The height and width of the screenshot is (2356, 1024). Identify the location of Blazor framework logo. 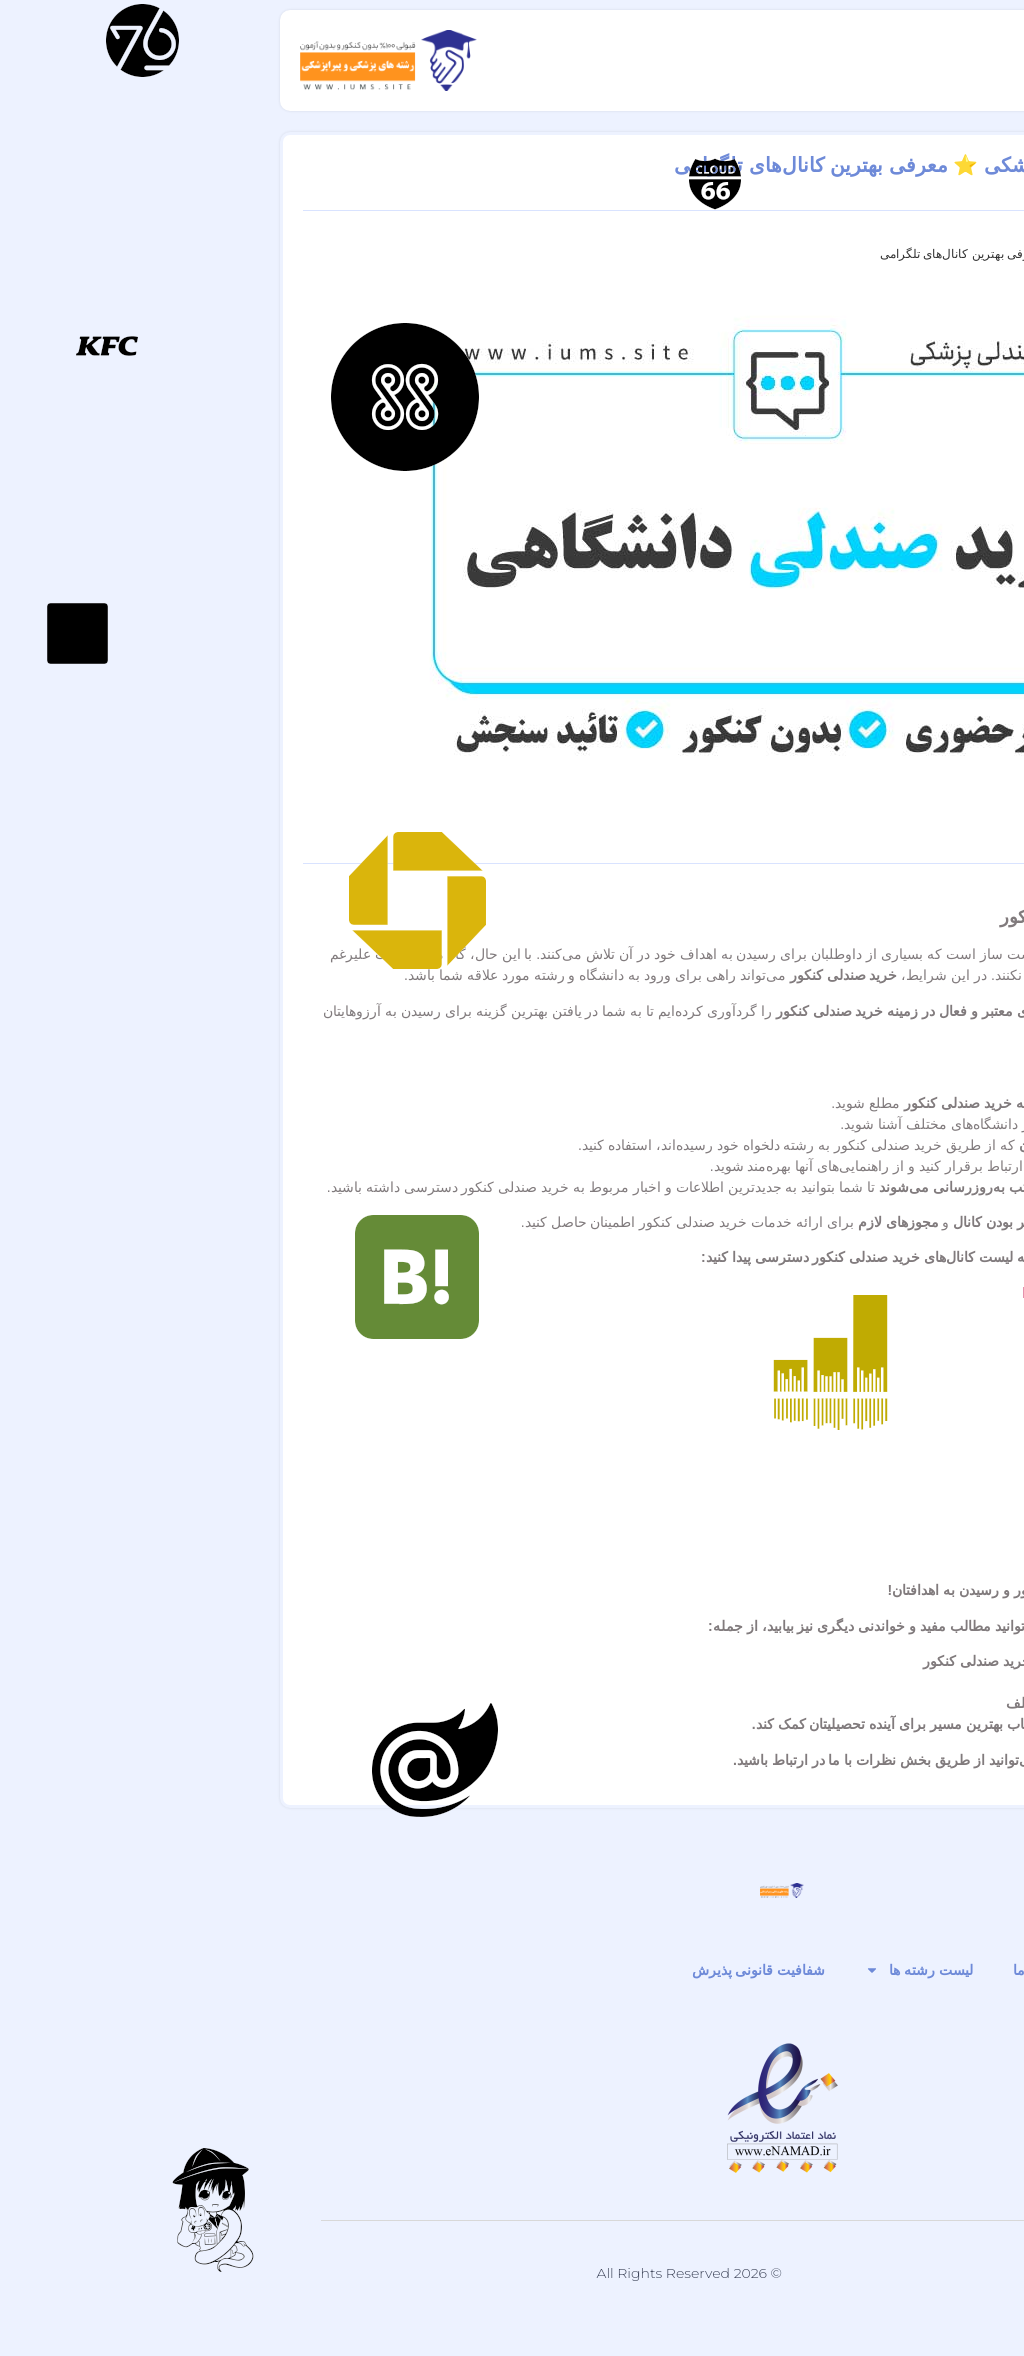
(435, 1760).